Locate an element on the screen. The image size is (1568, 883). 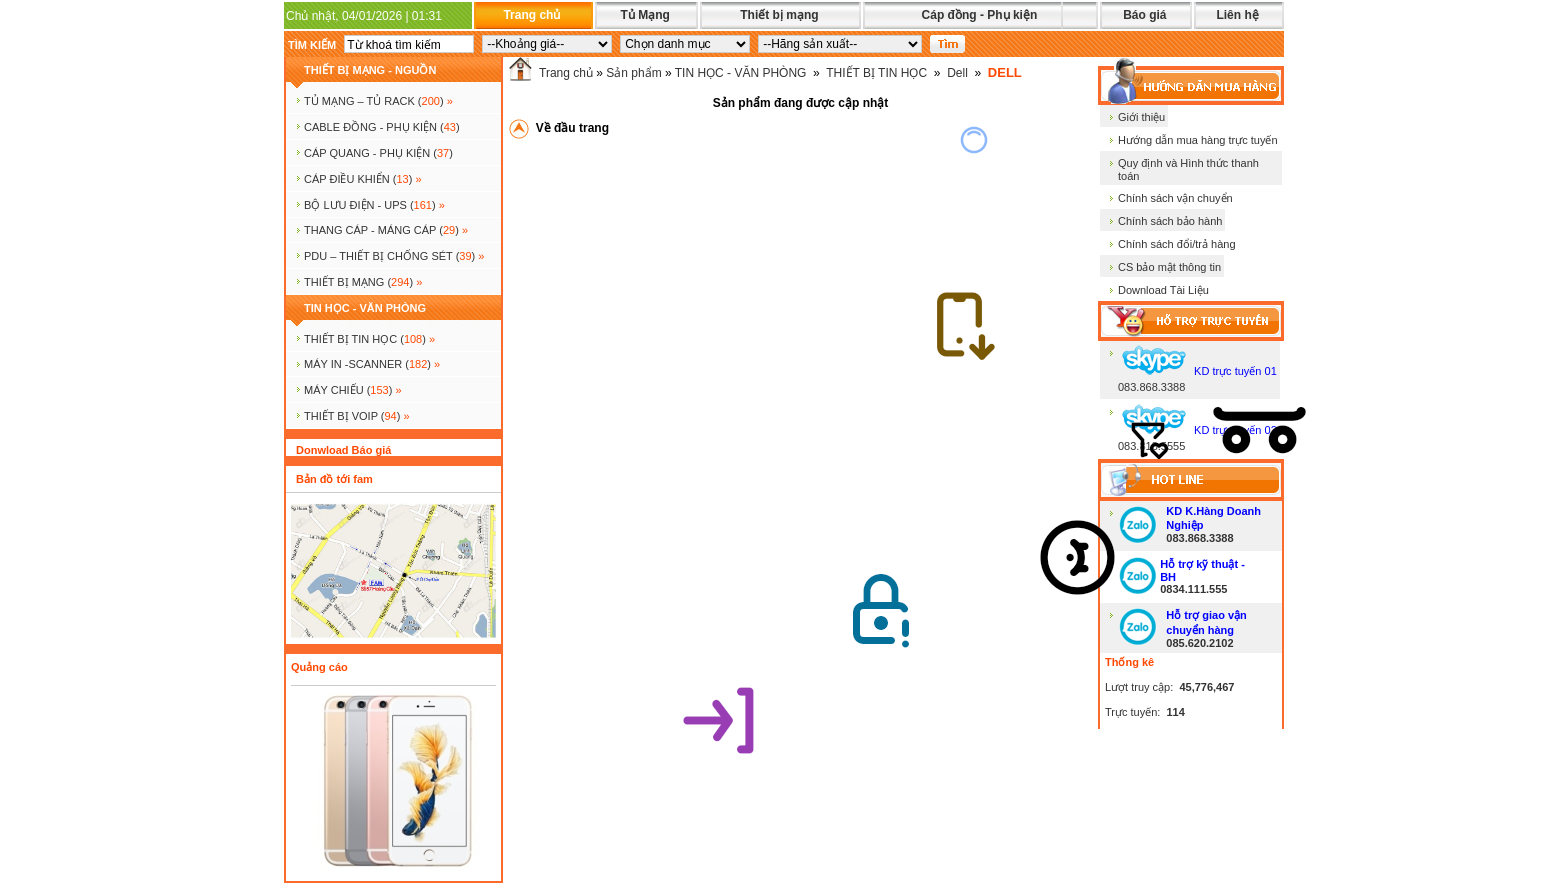
log in to your account is located at coordinates (720, 720).